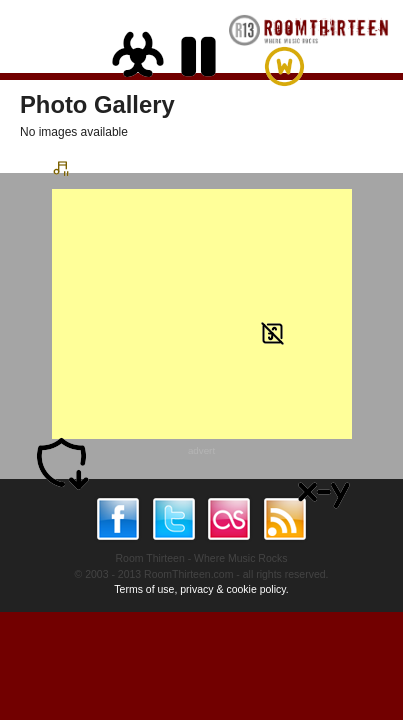  I want to click on subtract y value from x in a calculation, so click(324, 492).